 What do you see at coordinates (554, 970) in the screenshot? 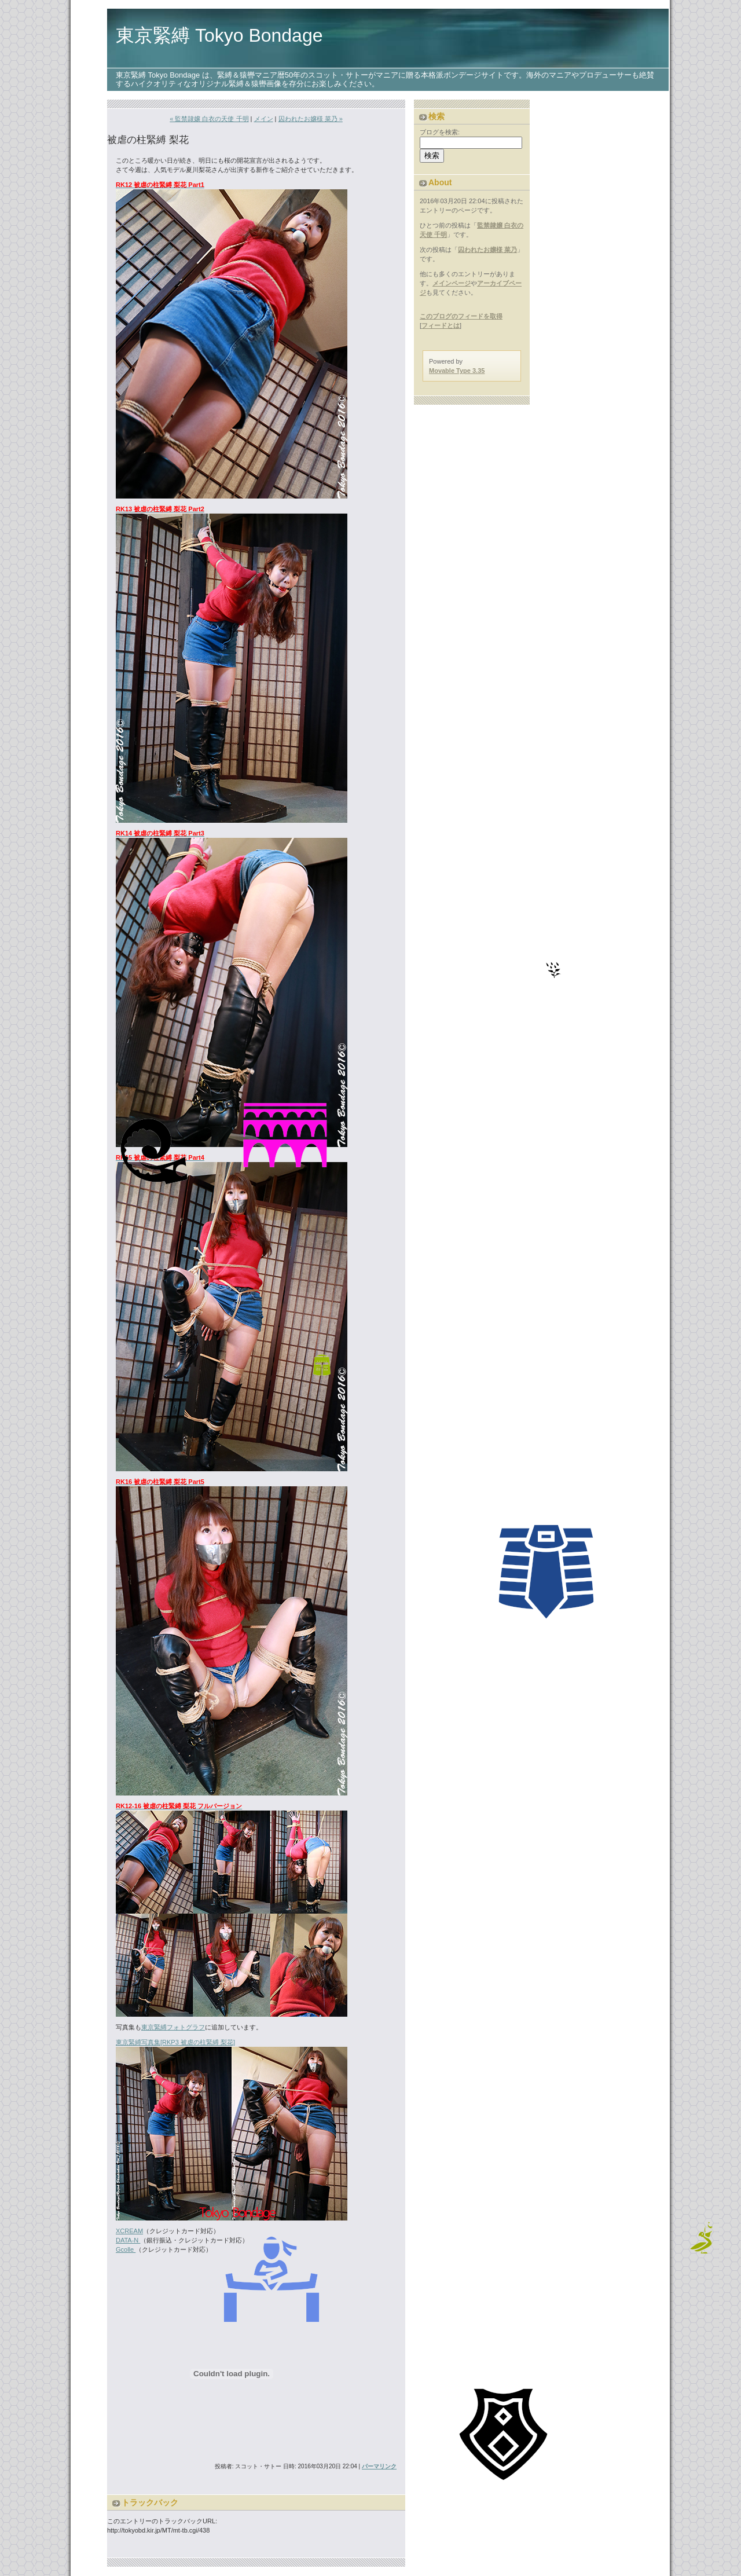
I see `water your plants` at bounding box center [554, 970].